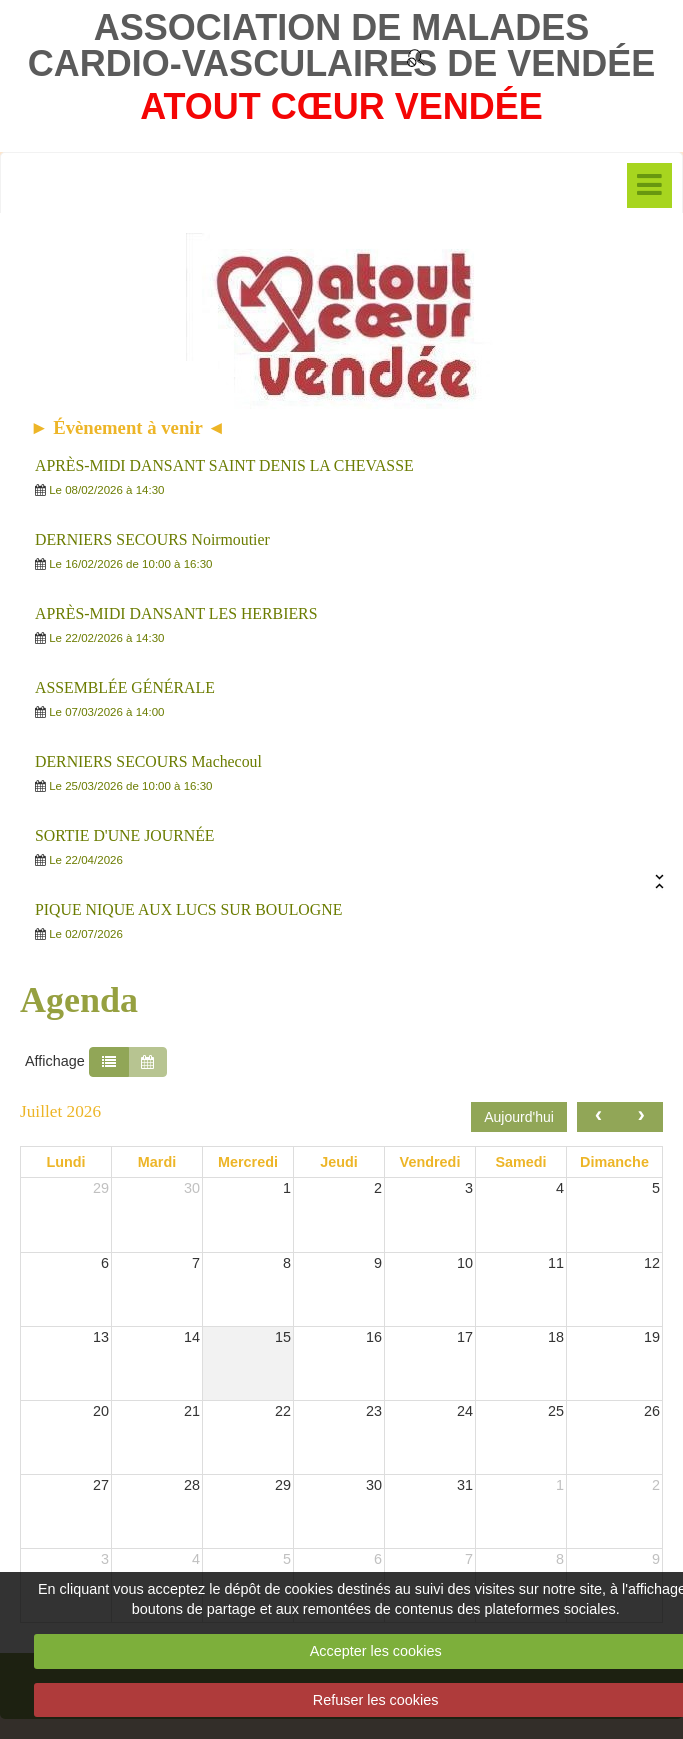 This screenshot has height=1739, width=683. What do you see at coordinates (659, 881) in the screenshot?
I see `collapse expanded content` at bounding box center [659, 881].